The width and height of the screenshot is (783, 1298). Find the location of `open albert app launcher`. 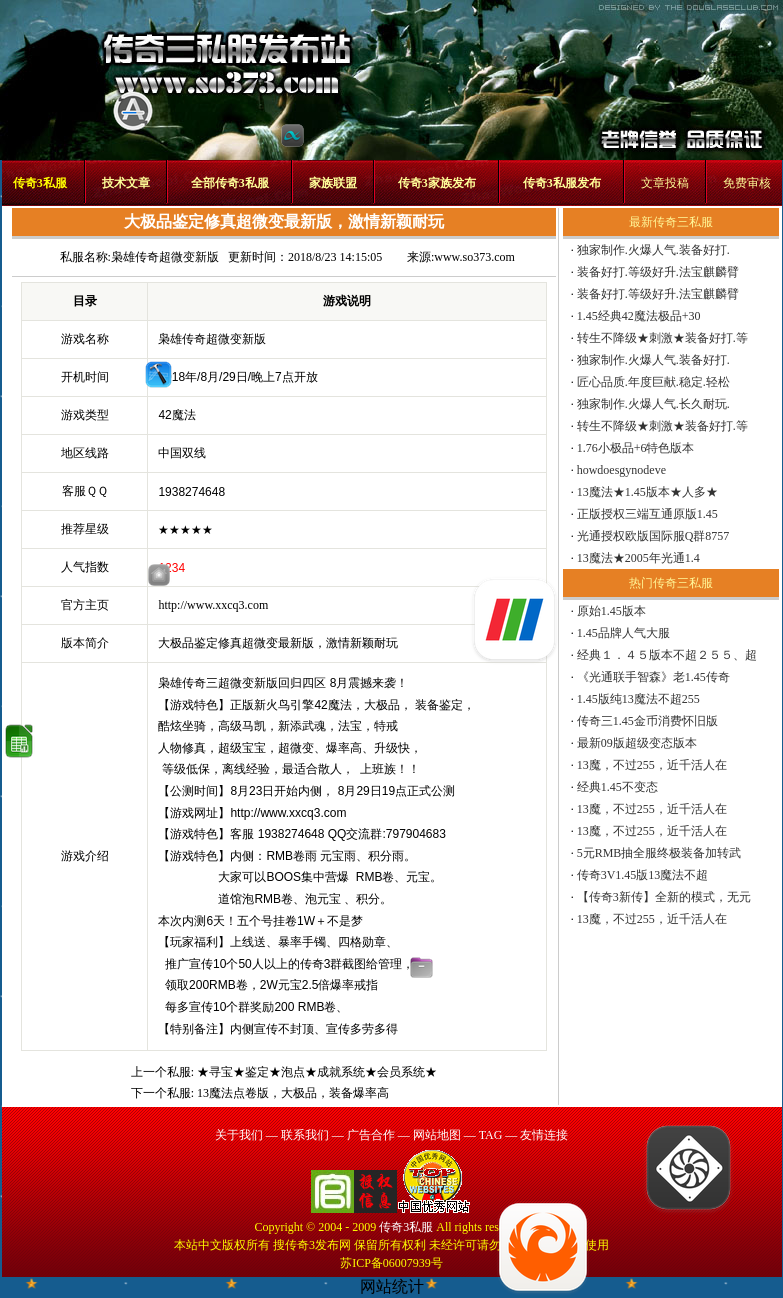

open albert app launcher is located at coordinates (292, 135).